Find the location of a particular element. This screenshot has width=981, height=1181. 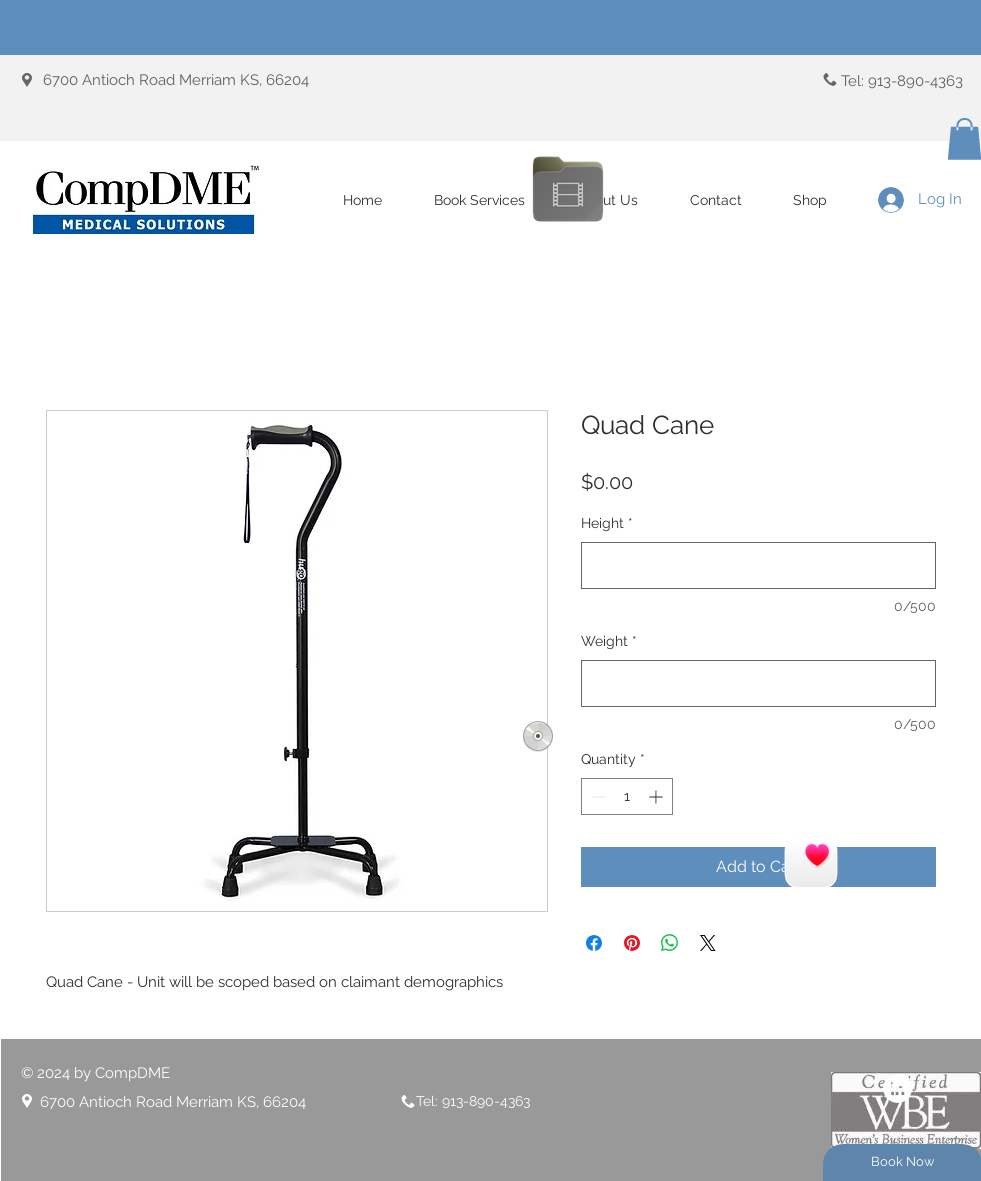

open the Health app is located at coordinates (811, 862).